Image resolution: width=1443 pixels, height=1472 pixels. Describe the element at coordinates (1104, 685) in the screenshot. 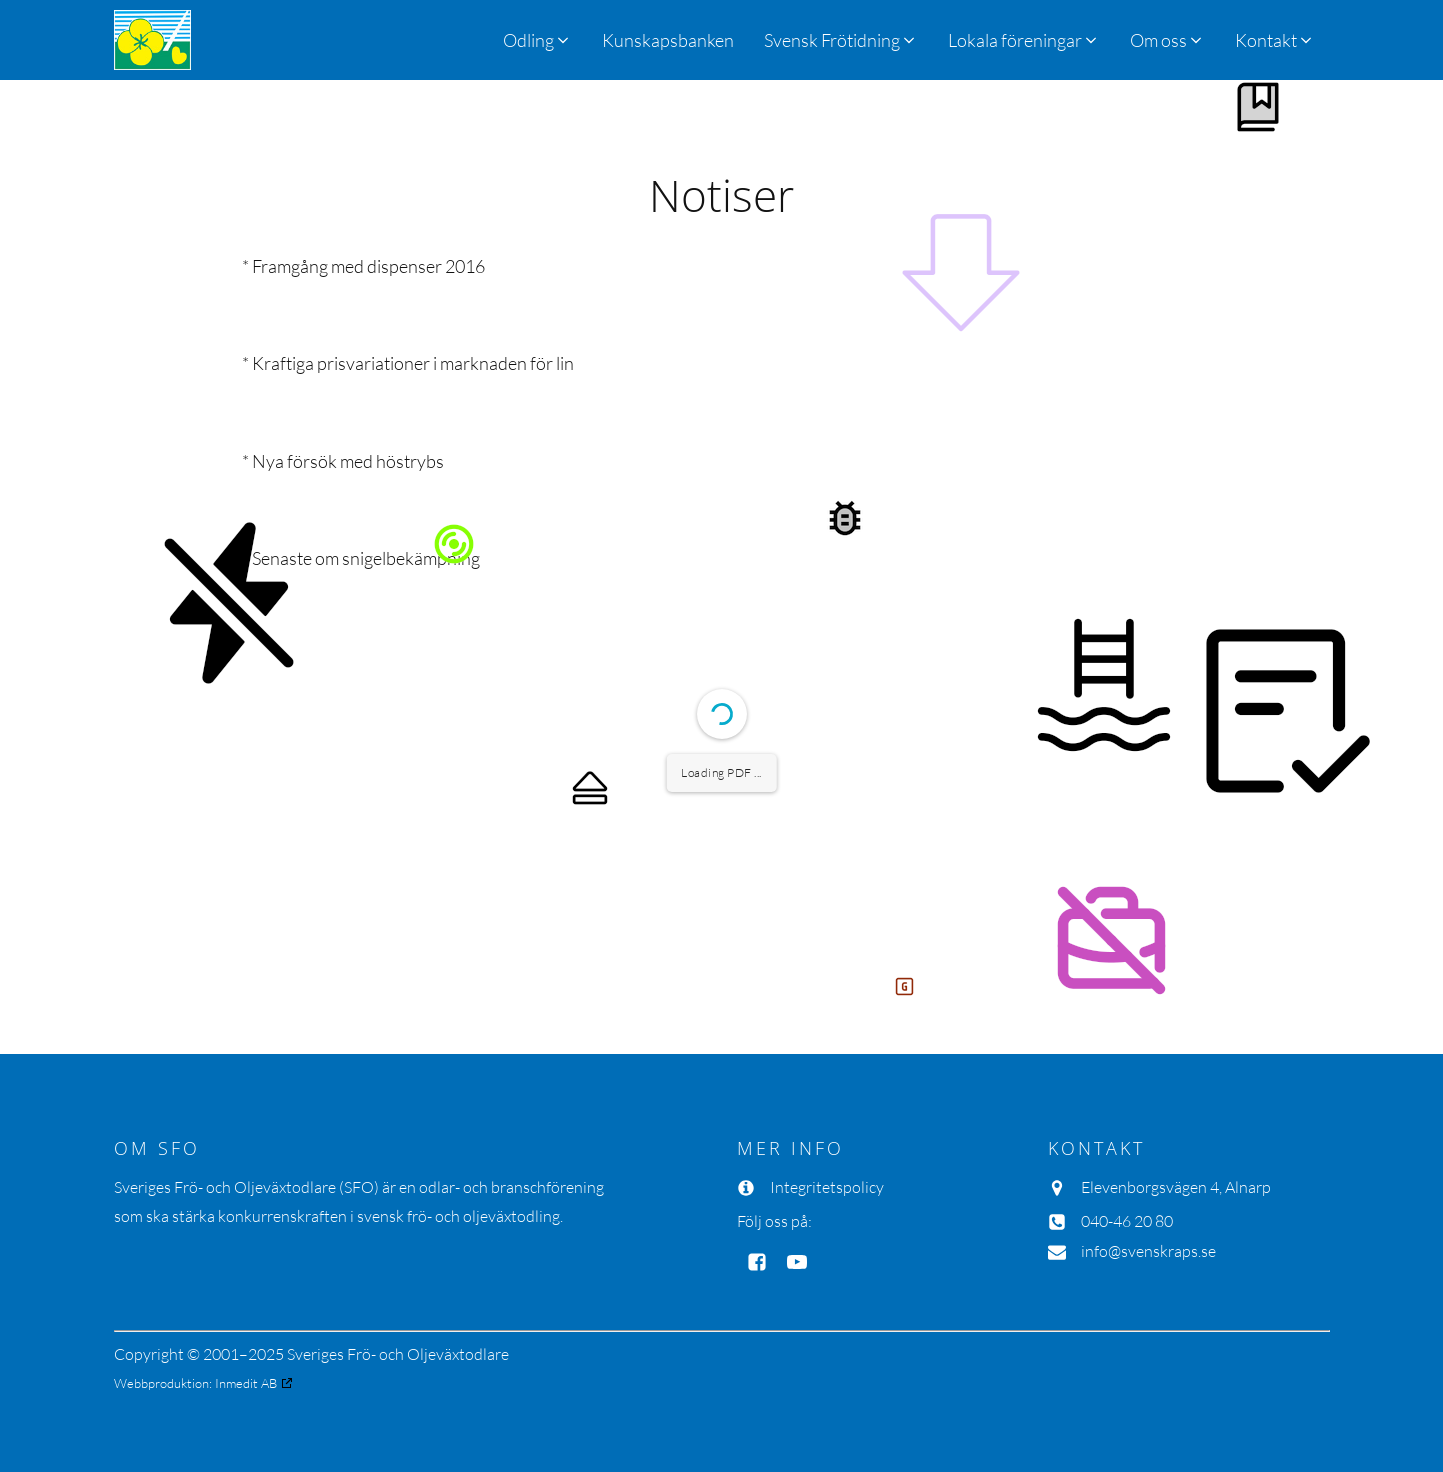

I see `view swimming pool amenities` at that location.